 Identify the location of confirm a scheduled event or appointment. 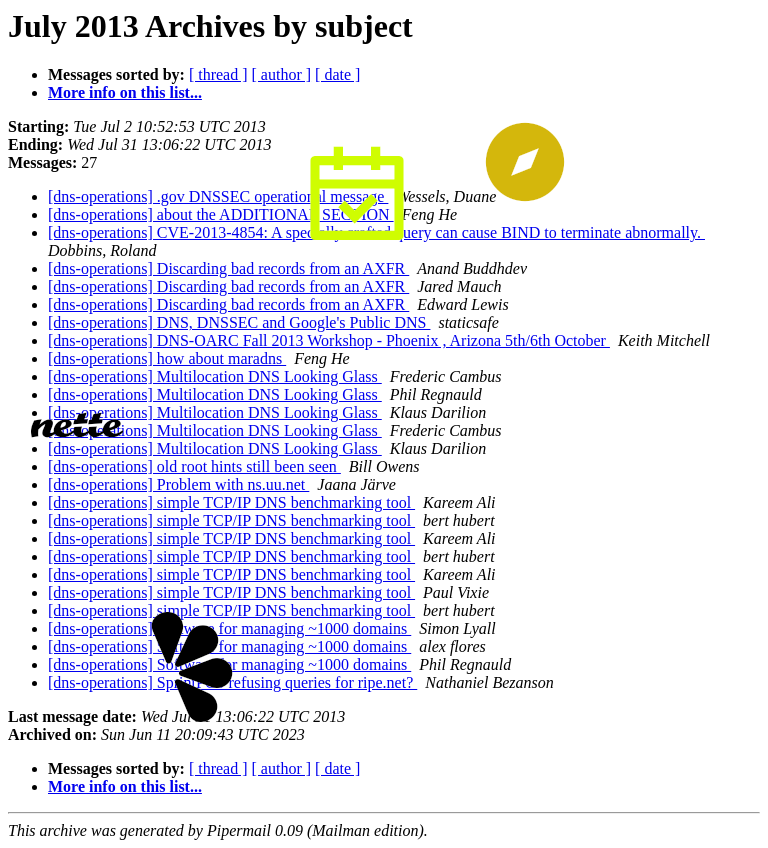
(357, 198).